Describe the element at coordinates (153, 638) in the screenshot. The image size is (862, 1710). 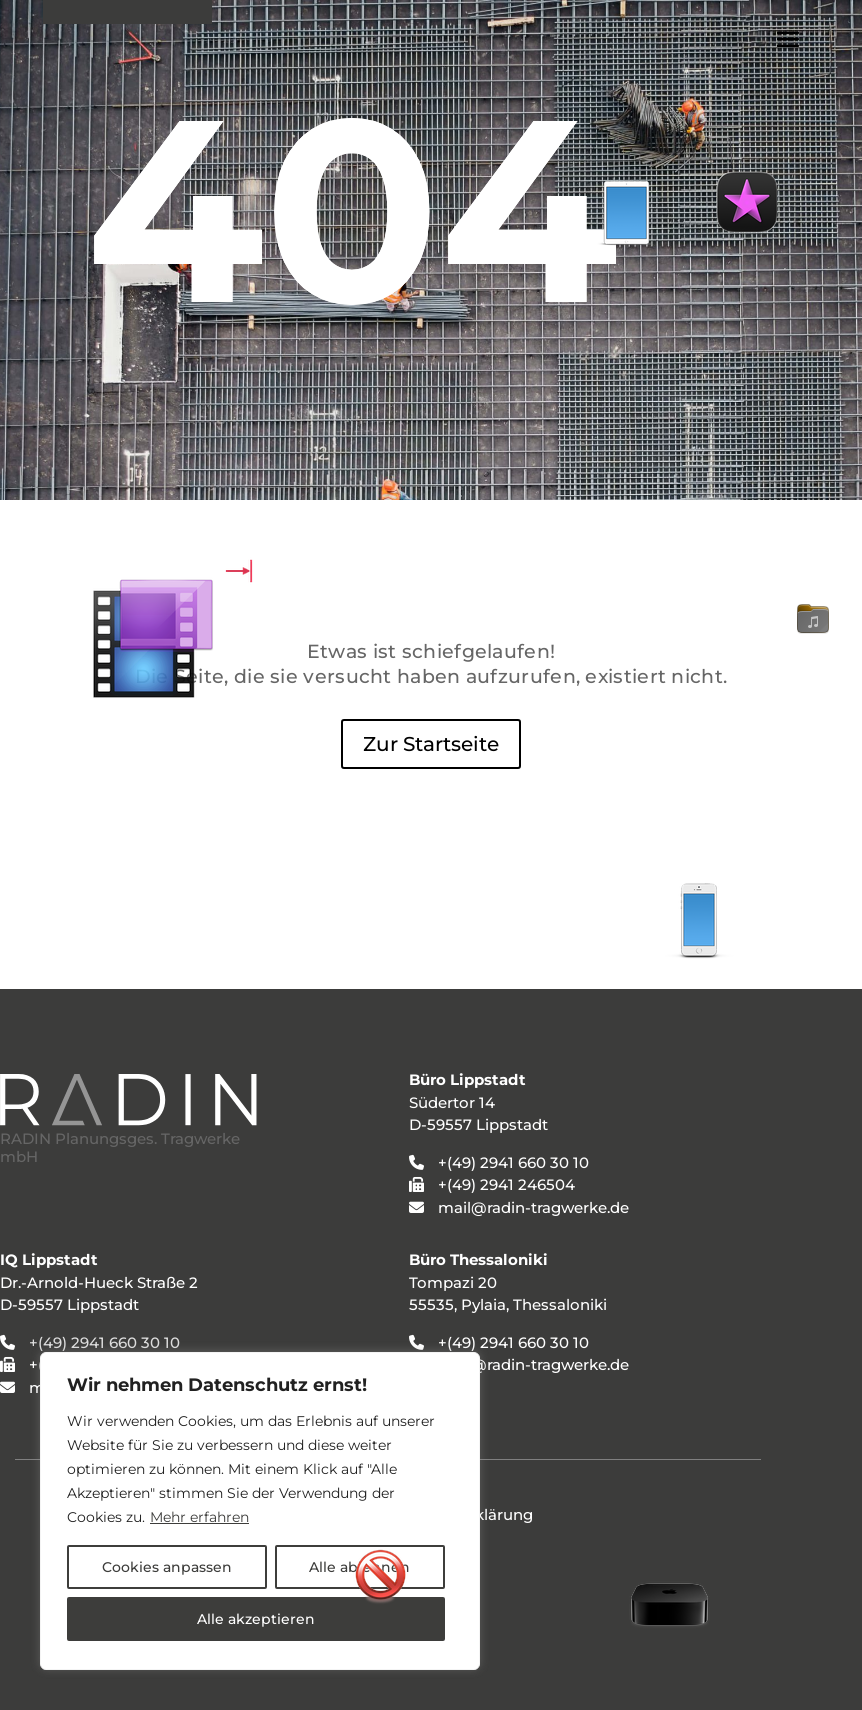
I see `filter media library by type or category` at that location.